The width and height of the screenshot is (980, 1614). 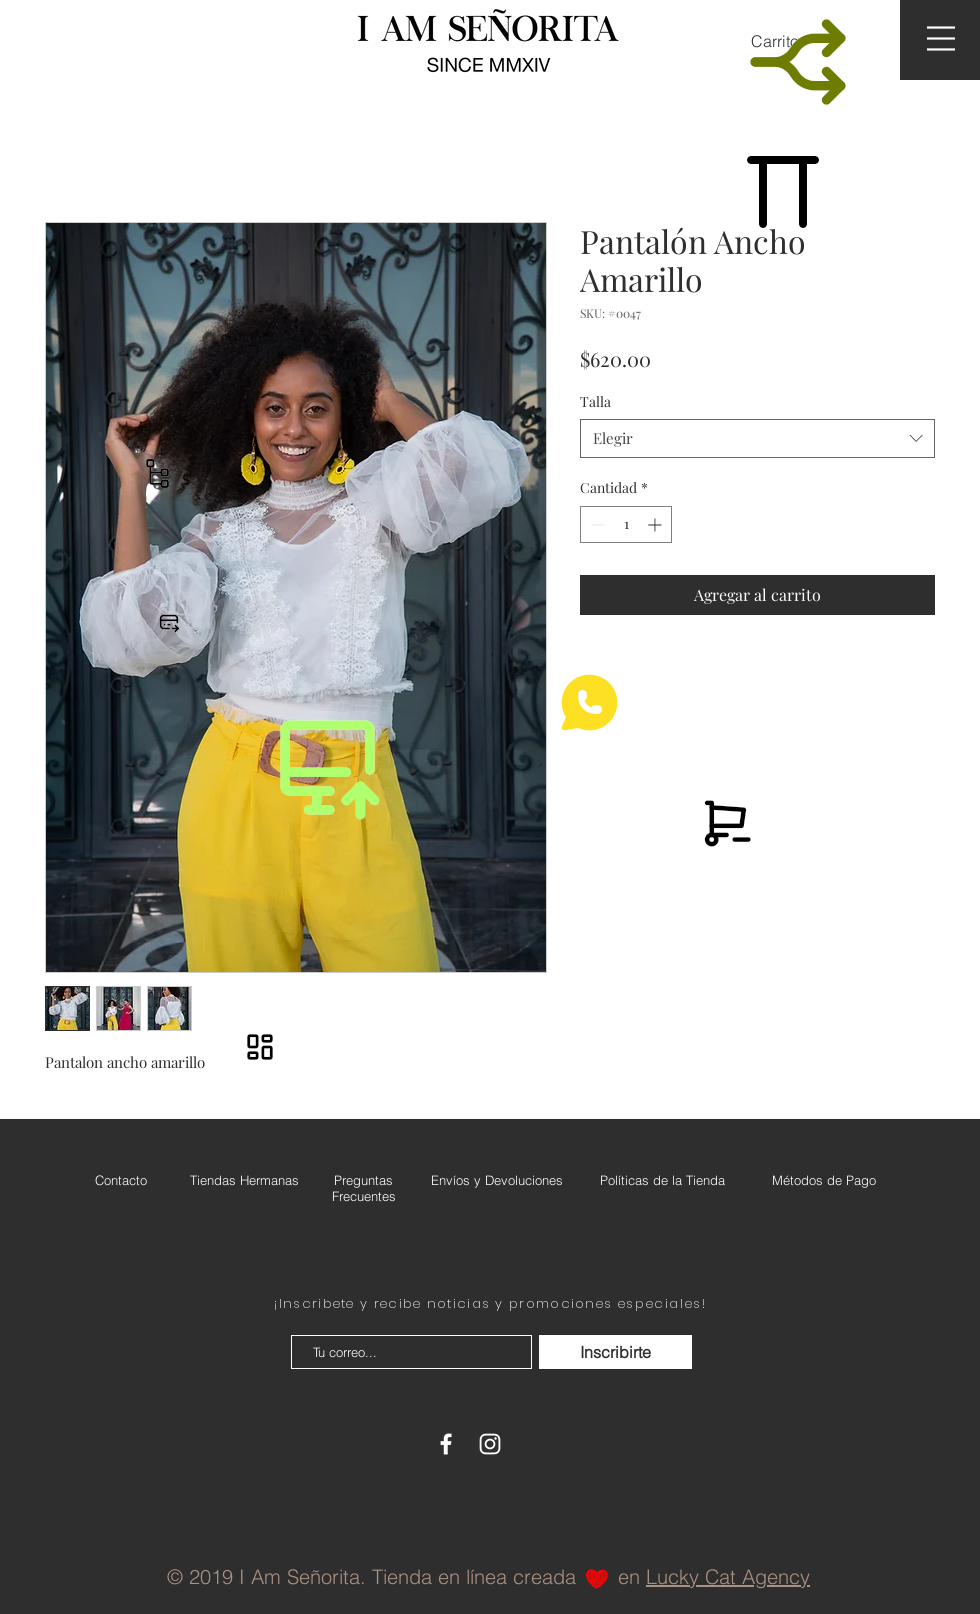 What do you see at coordinates (169, 622) in the screenshot?
I see `make a payment with saved card` at bounding box center [169, 622].